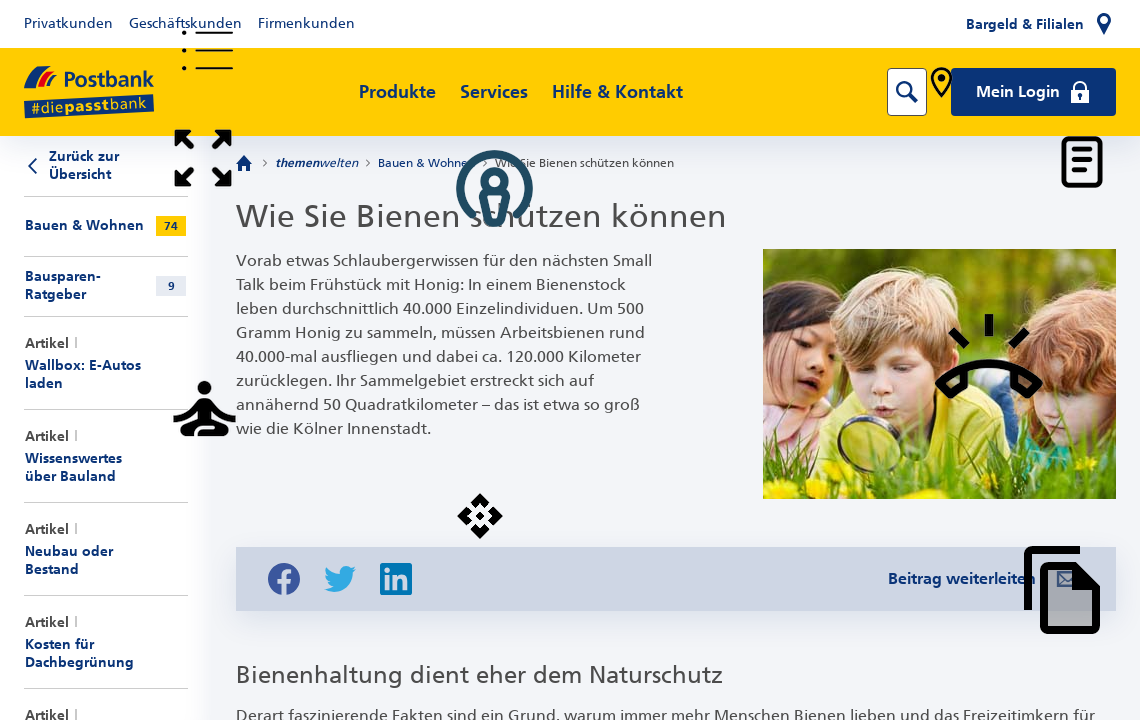  What do you see at coordinates (494, 188) in the screenshot?
I see `open Apple Podcasts app` at bounding box center [494, 188].